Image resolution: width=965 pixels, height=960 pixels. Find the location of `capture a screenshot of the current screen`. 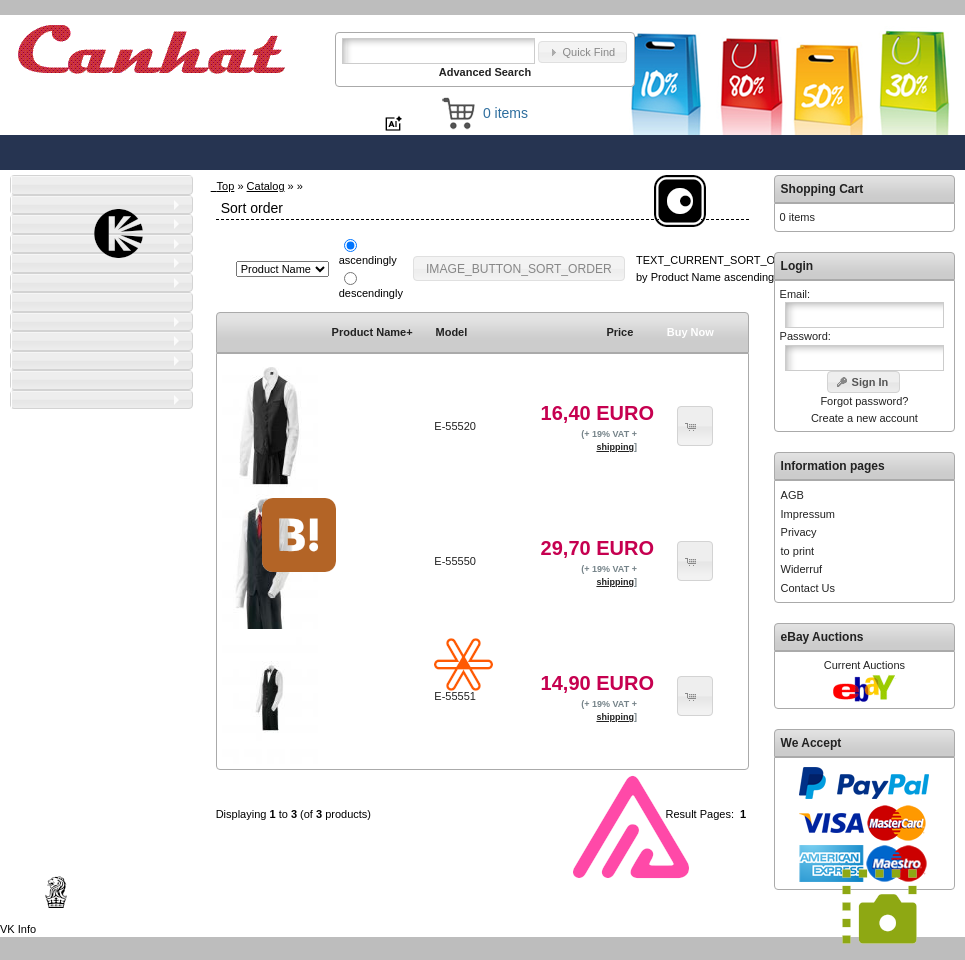

capture a screenshot of the current screen is located at coordinates (879, 906).